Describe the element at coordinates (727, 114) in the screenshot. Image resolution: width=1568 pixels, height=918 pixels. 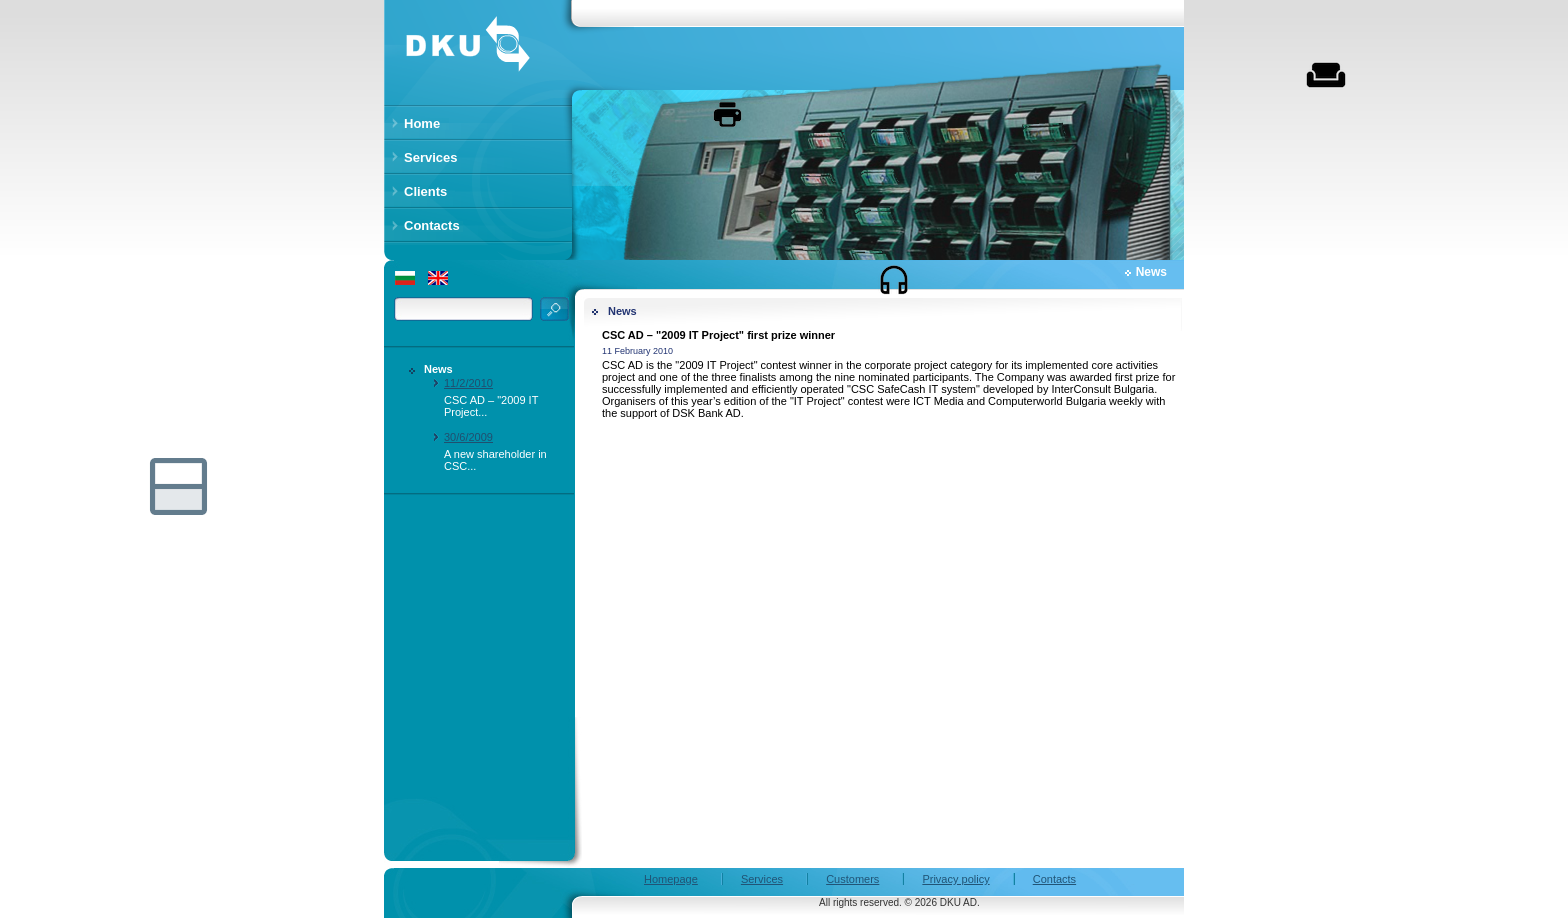
I see `print current document or page` at that location.